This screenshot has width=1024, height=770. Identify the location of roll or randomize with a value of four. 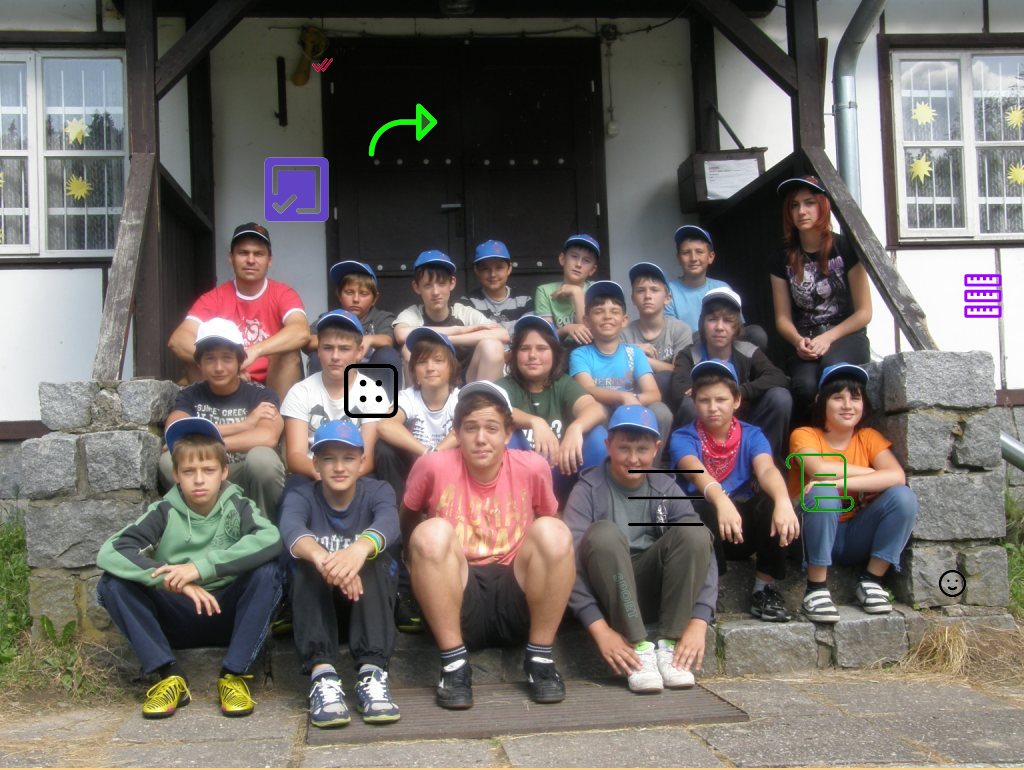
(371, 391).